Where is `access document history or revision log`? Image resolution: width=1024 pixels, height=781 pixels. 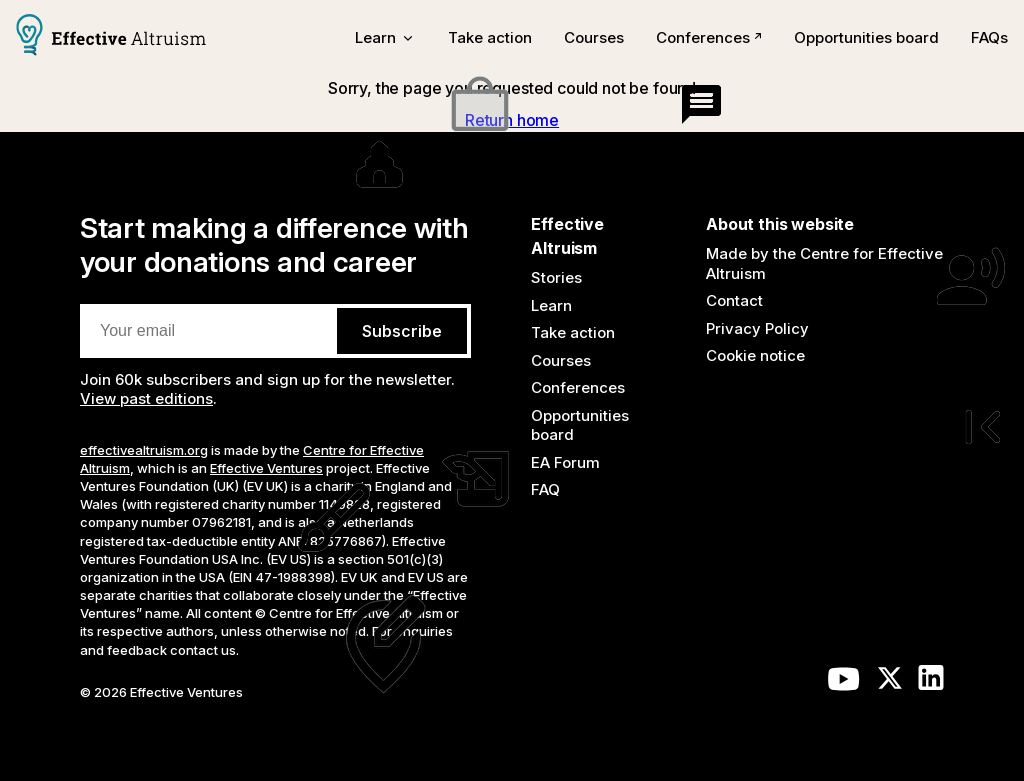
access document history or revision log is located at coordinates (478, 479).